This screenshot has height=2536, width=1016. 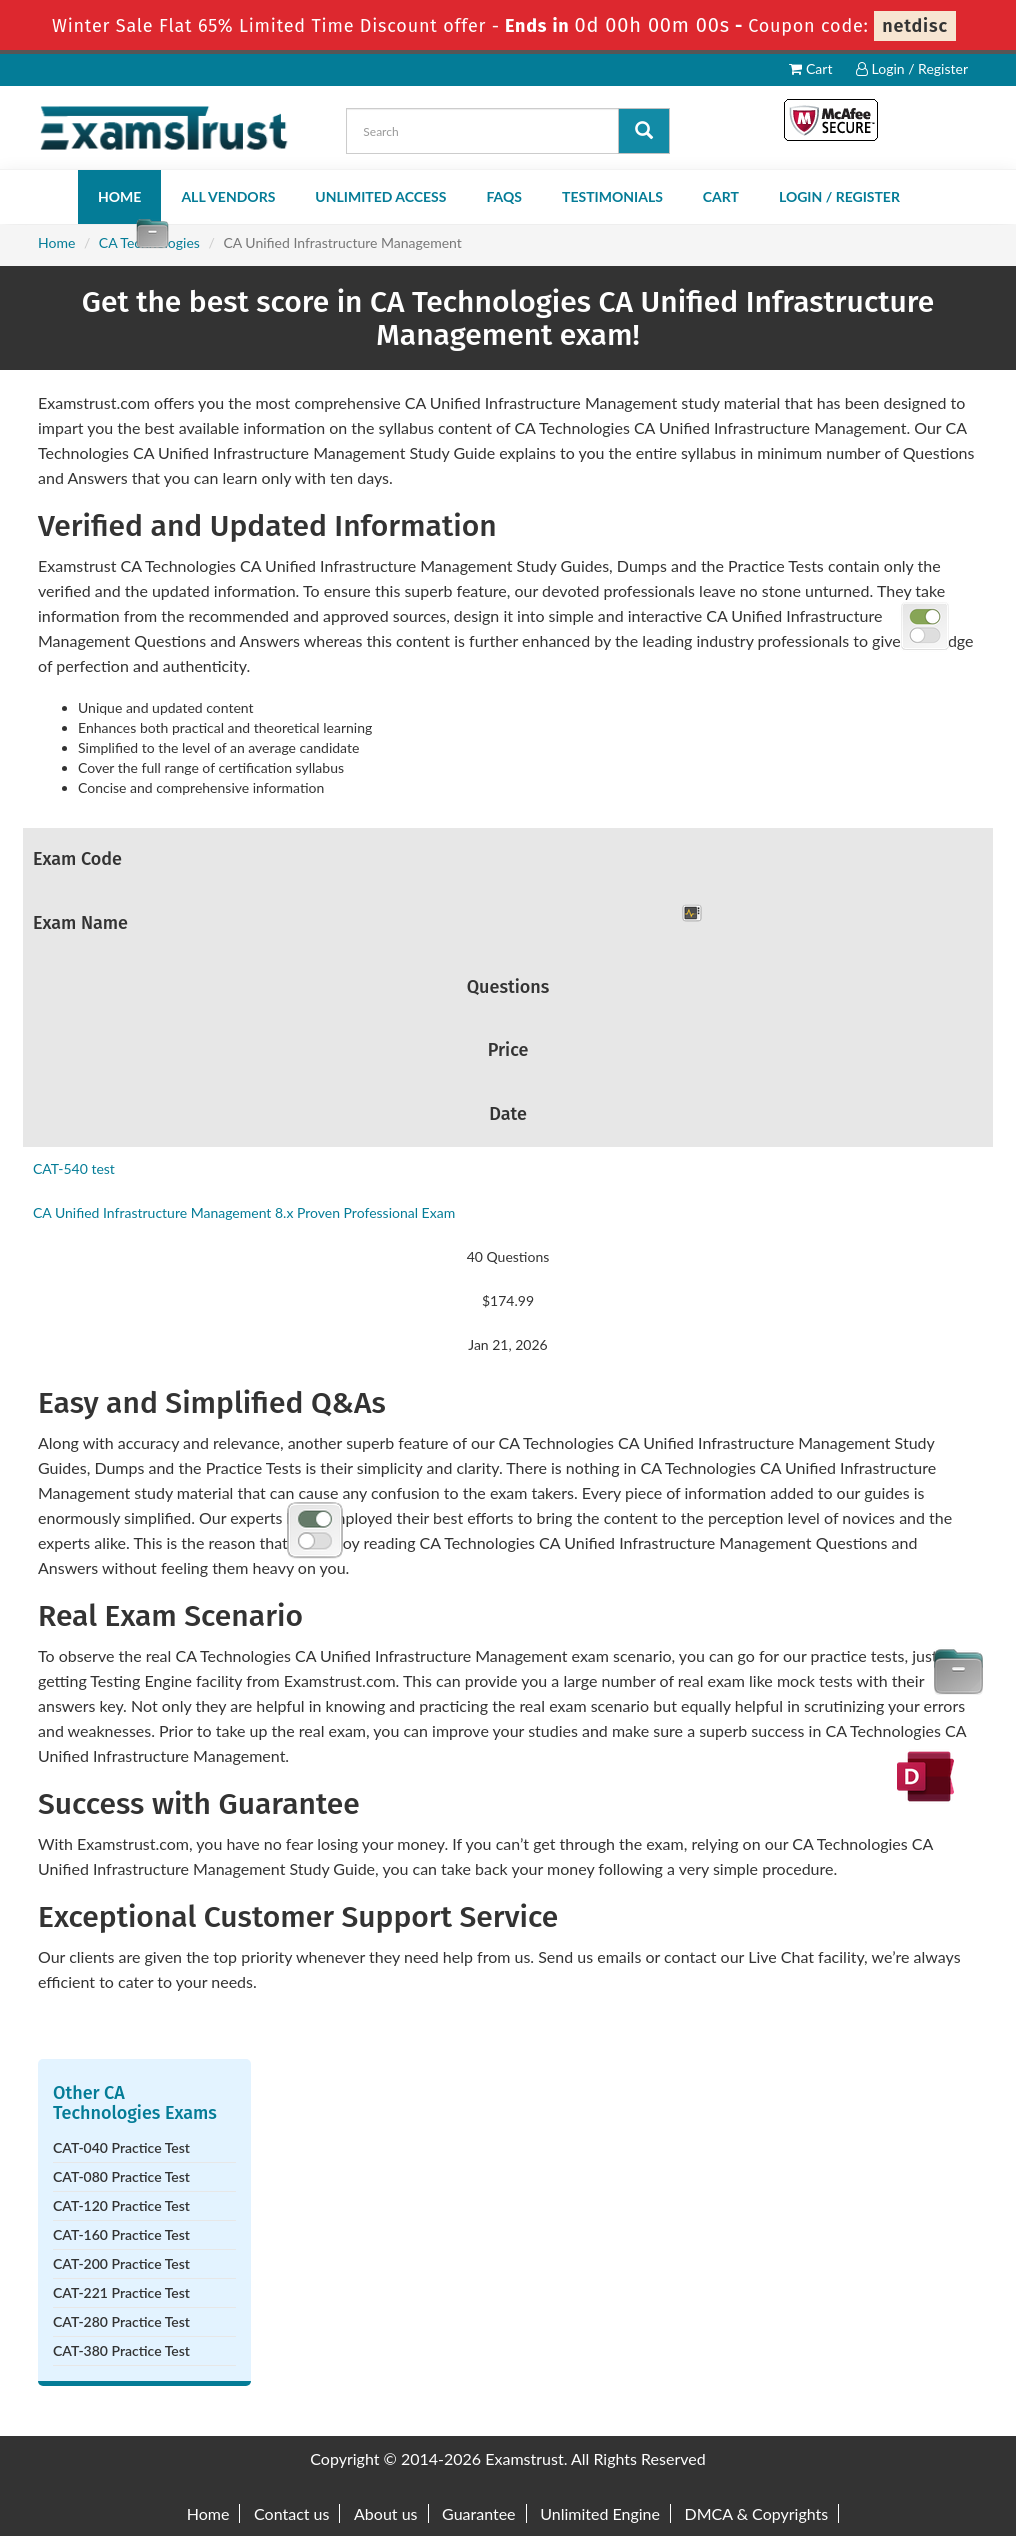 What do you see at coordinates (925, 626) in the screenshot?
I see `open system tweaks or settings customization` at bounding box center [925, 626].